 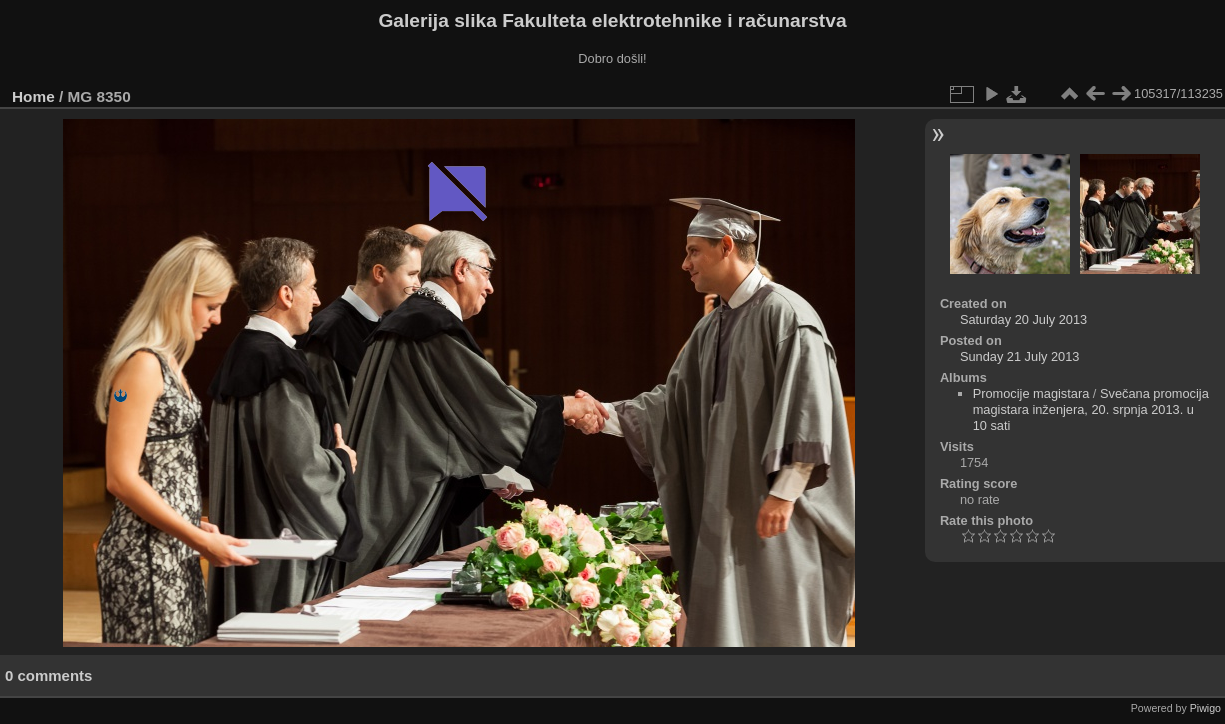 I want to click on Star Wars Rebel Alliance logo, so click(x=120, y=395).